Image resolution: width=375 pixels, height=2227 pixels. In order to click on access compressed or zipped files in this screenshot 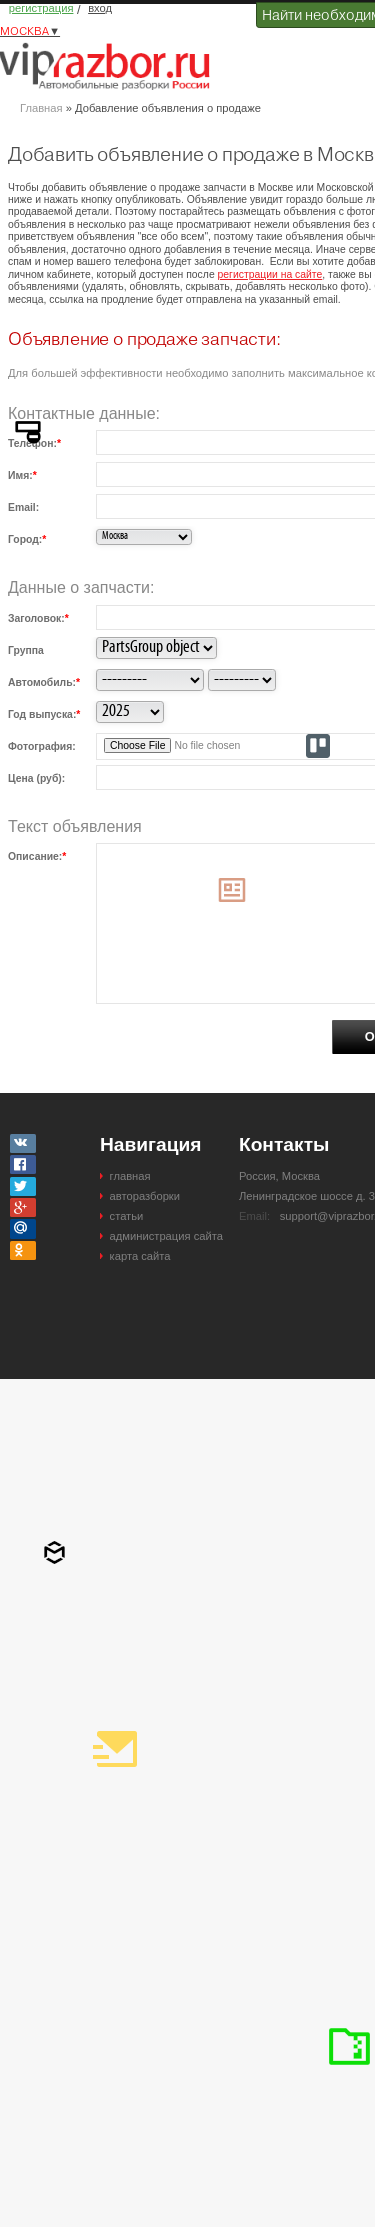, I will do `click(349, 2046)`.